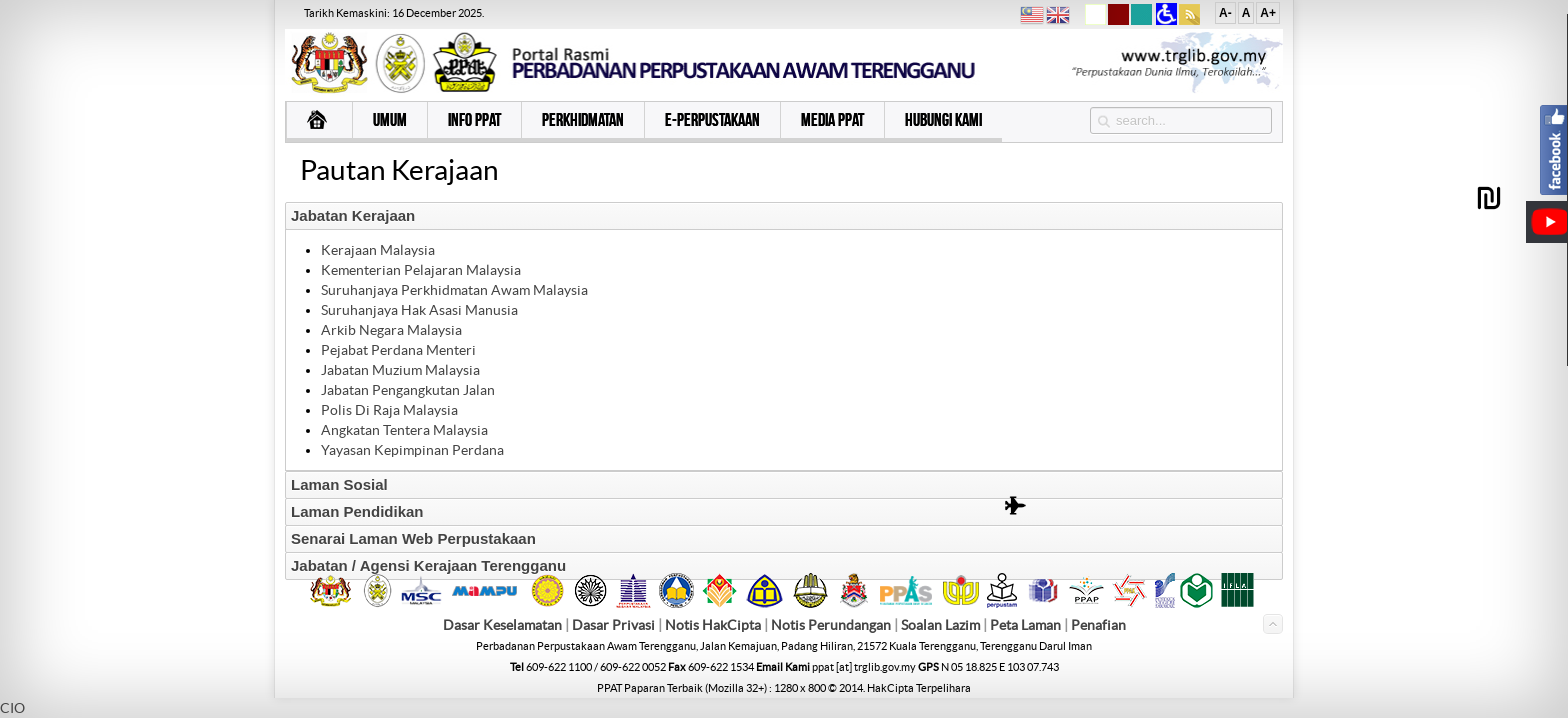 The height and width of the screenshot is (720, 1568). I want to click on access flight or aviation features, so click(1015, 505).